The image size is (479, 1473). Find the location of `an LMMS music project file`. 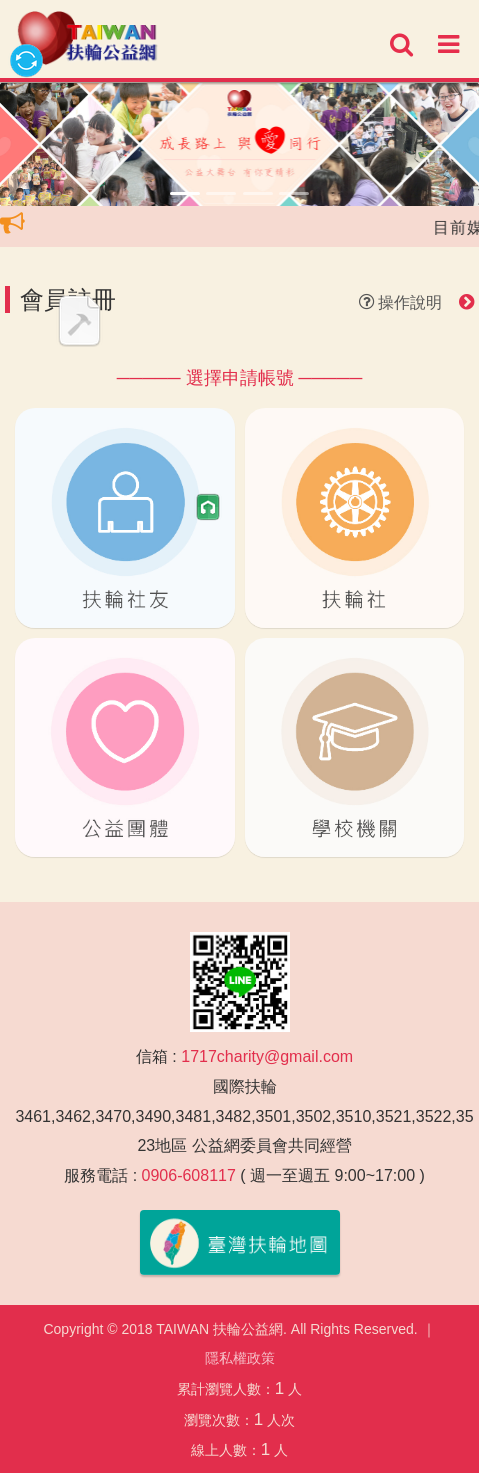

an LMMS music project file is located at coordinates (208, 507).